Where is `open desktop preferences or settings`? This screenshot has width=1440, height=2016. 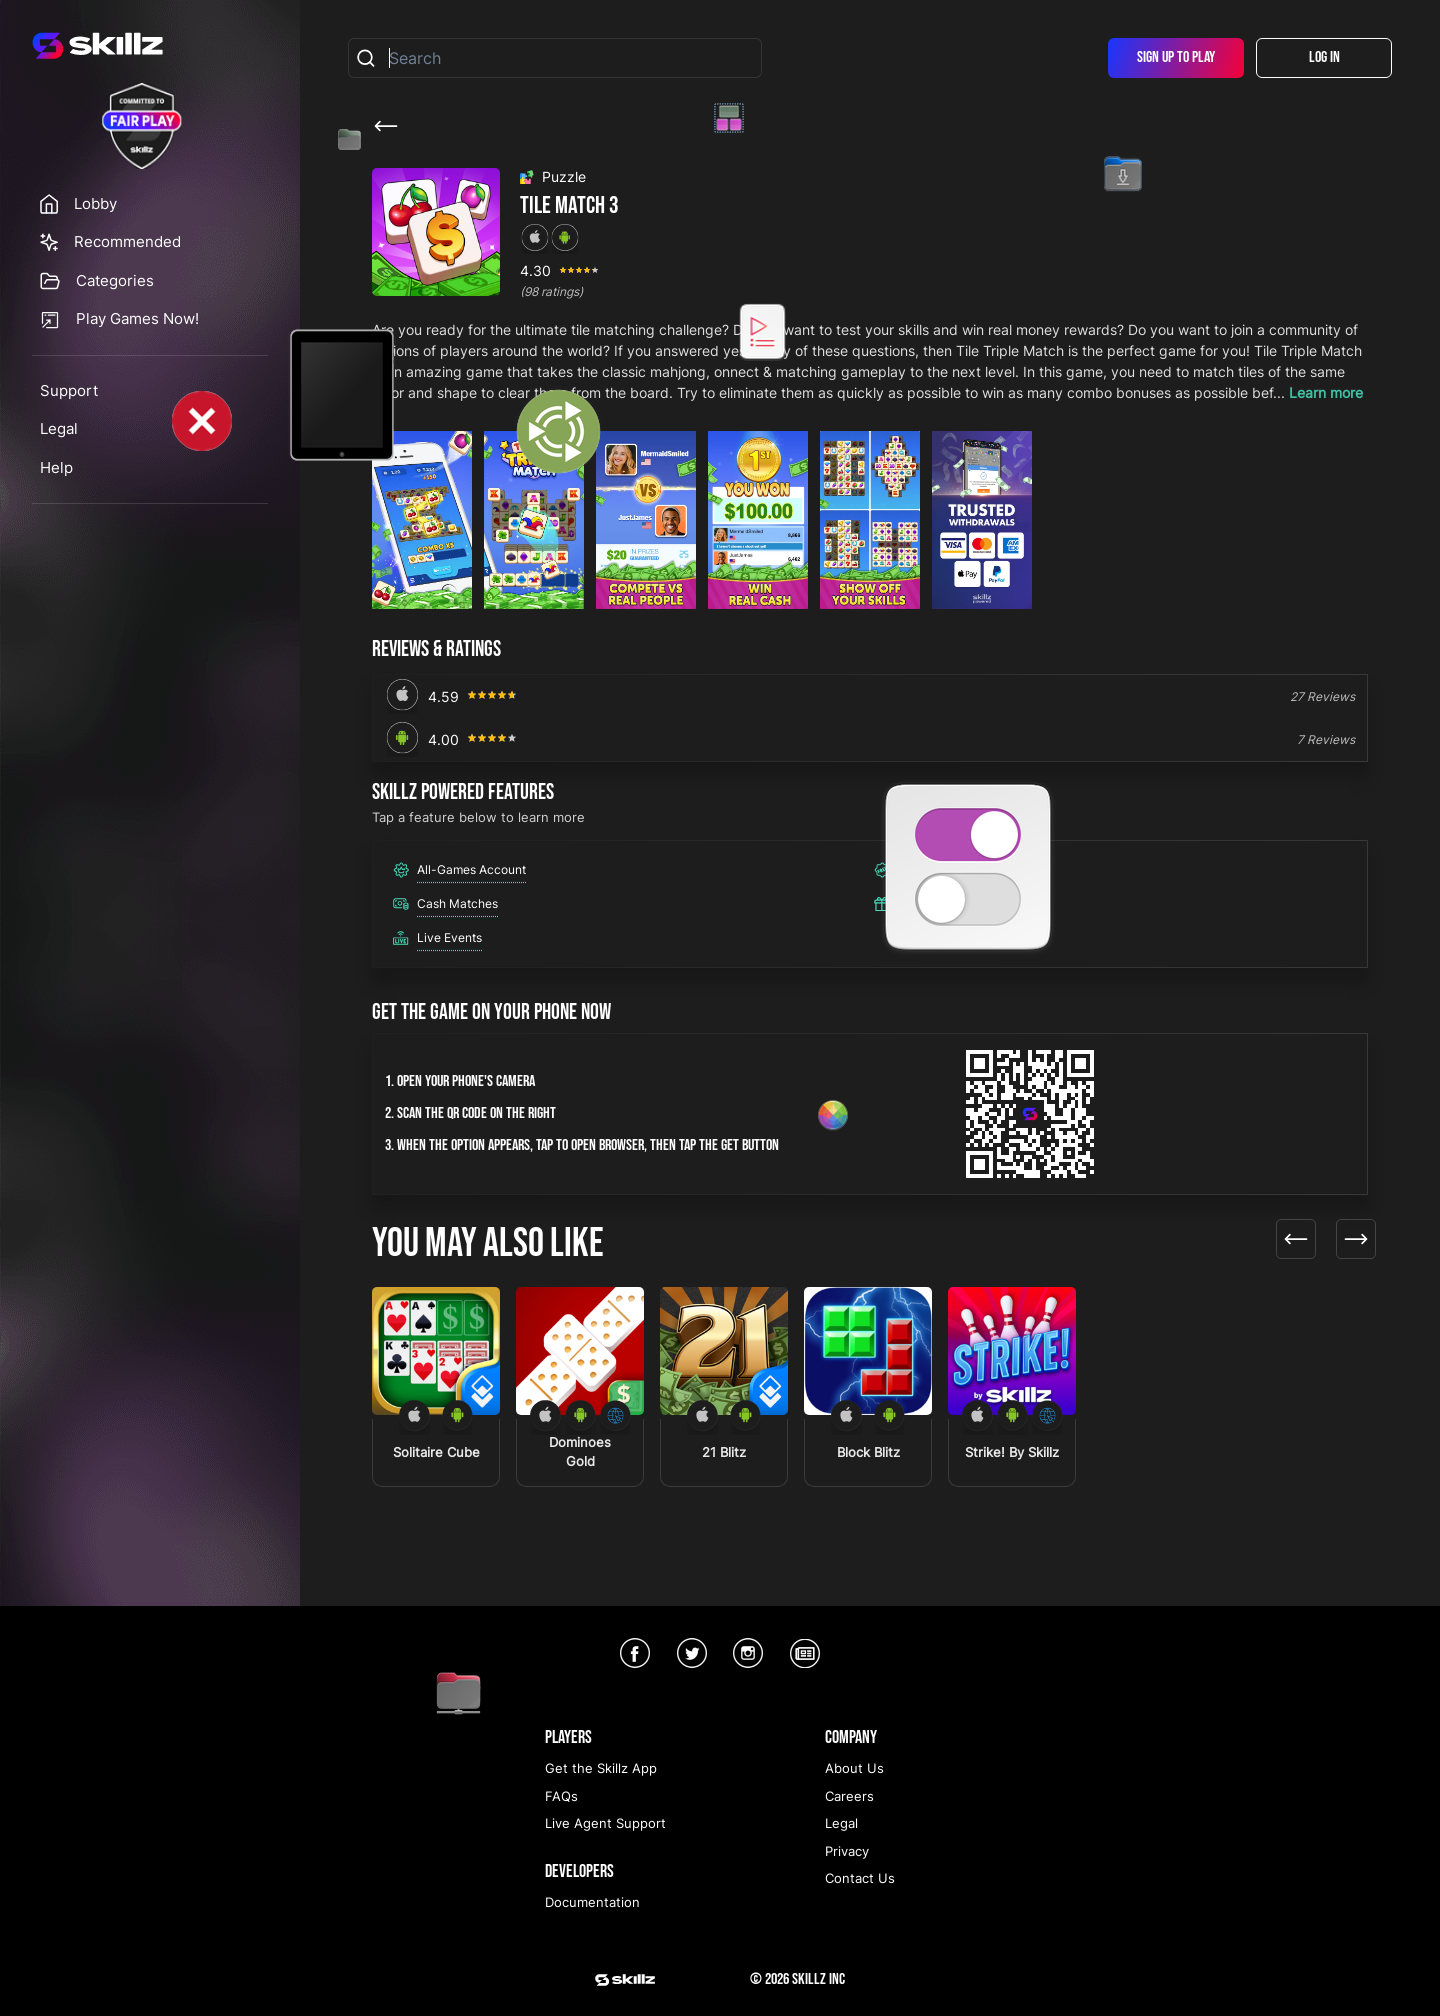 open desktop preferences or settings is located at coordinates (968, 867).